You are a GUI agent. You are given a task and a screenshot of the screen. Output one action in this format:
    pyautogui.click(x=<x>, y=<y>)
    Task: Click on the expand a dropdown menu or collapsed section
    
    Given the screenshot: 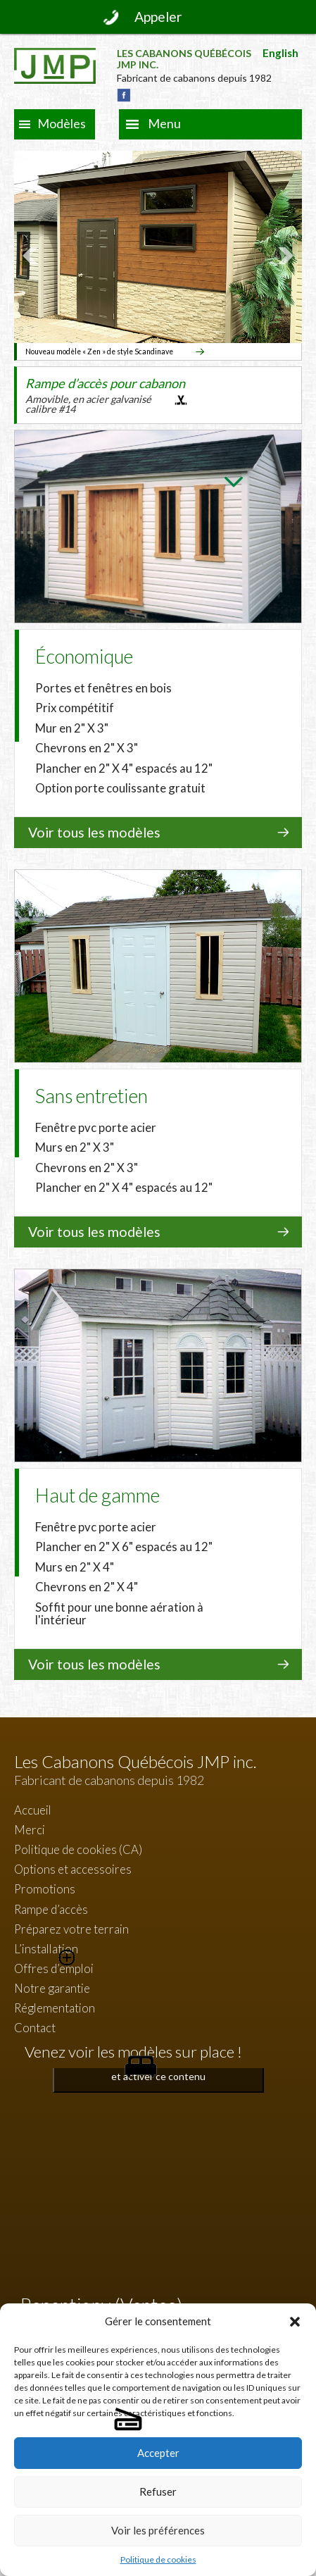 What is the action you would take?
    pyautogui.click(x=234, y=482)
    